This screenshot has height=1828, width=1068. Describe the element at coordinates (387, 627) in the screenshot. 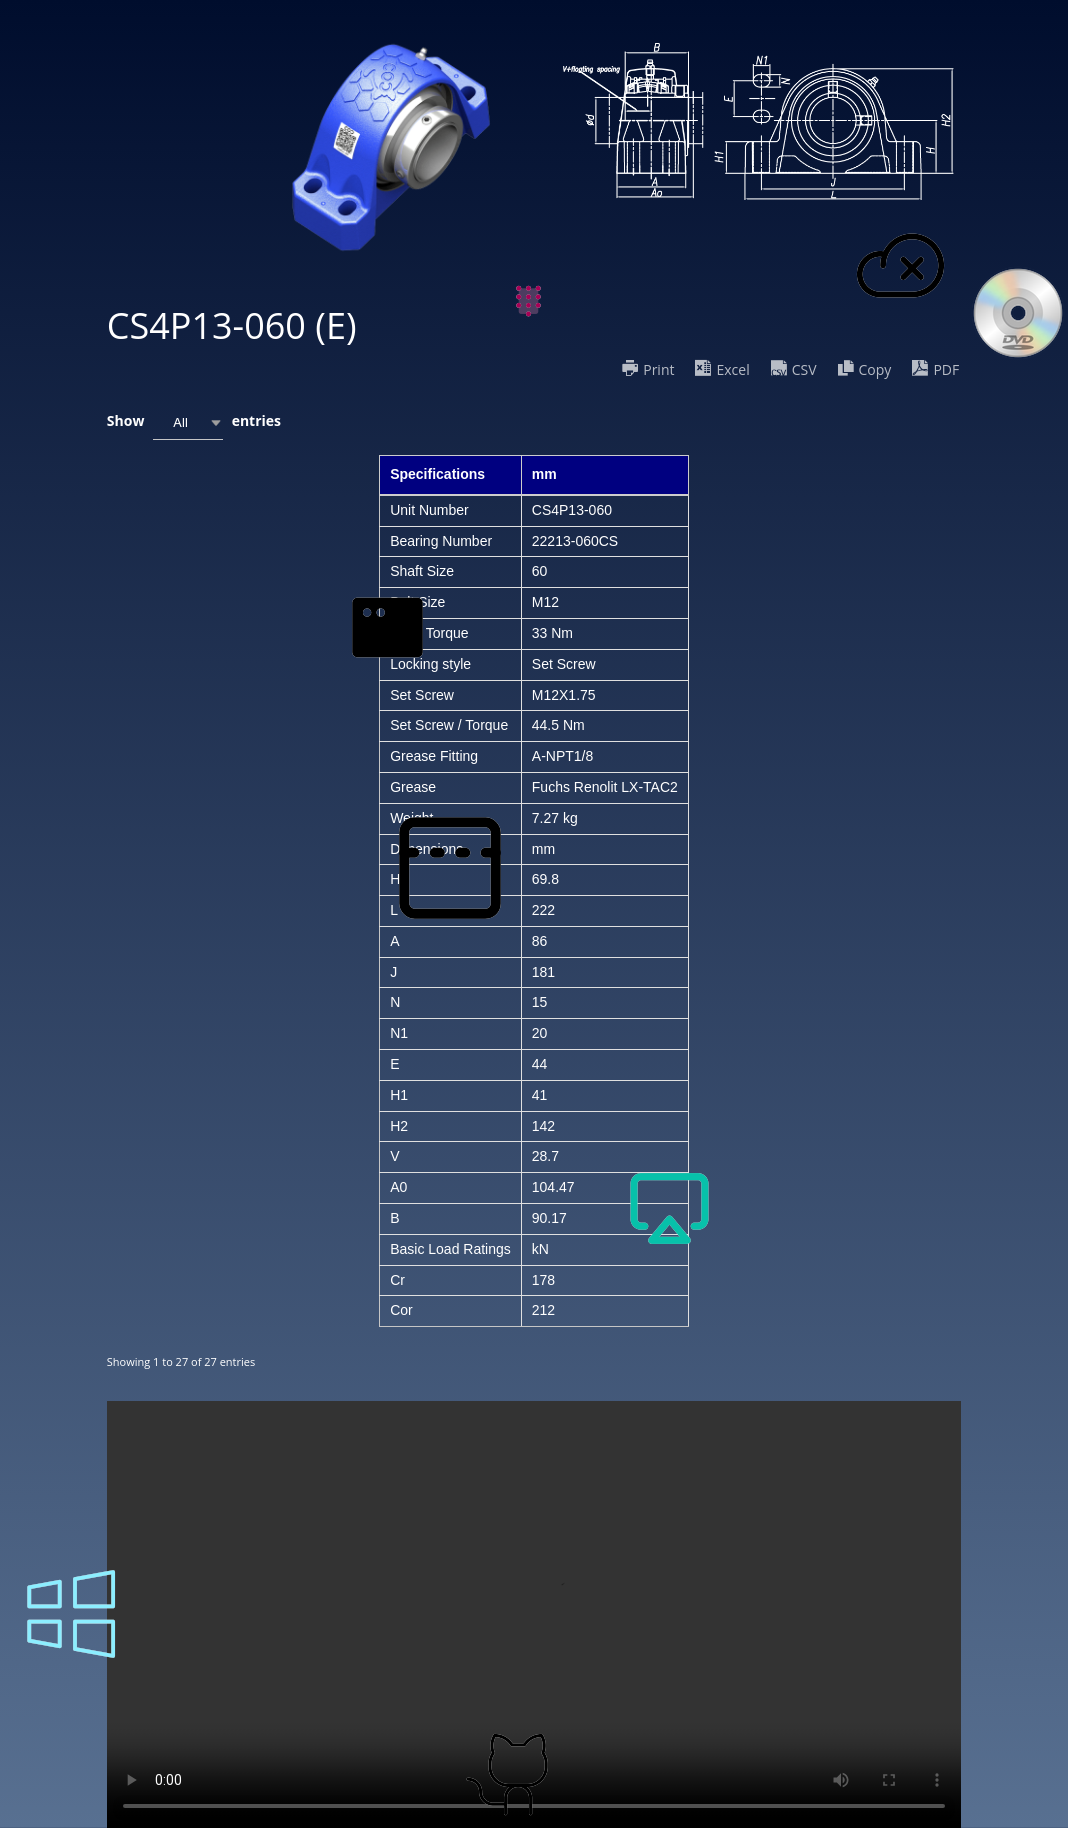

I see `open application window` at that location.